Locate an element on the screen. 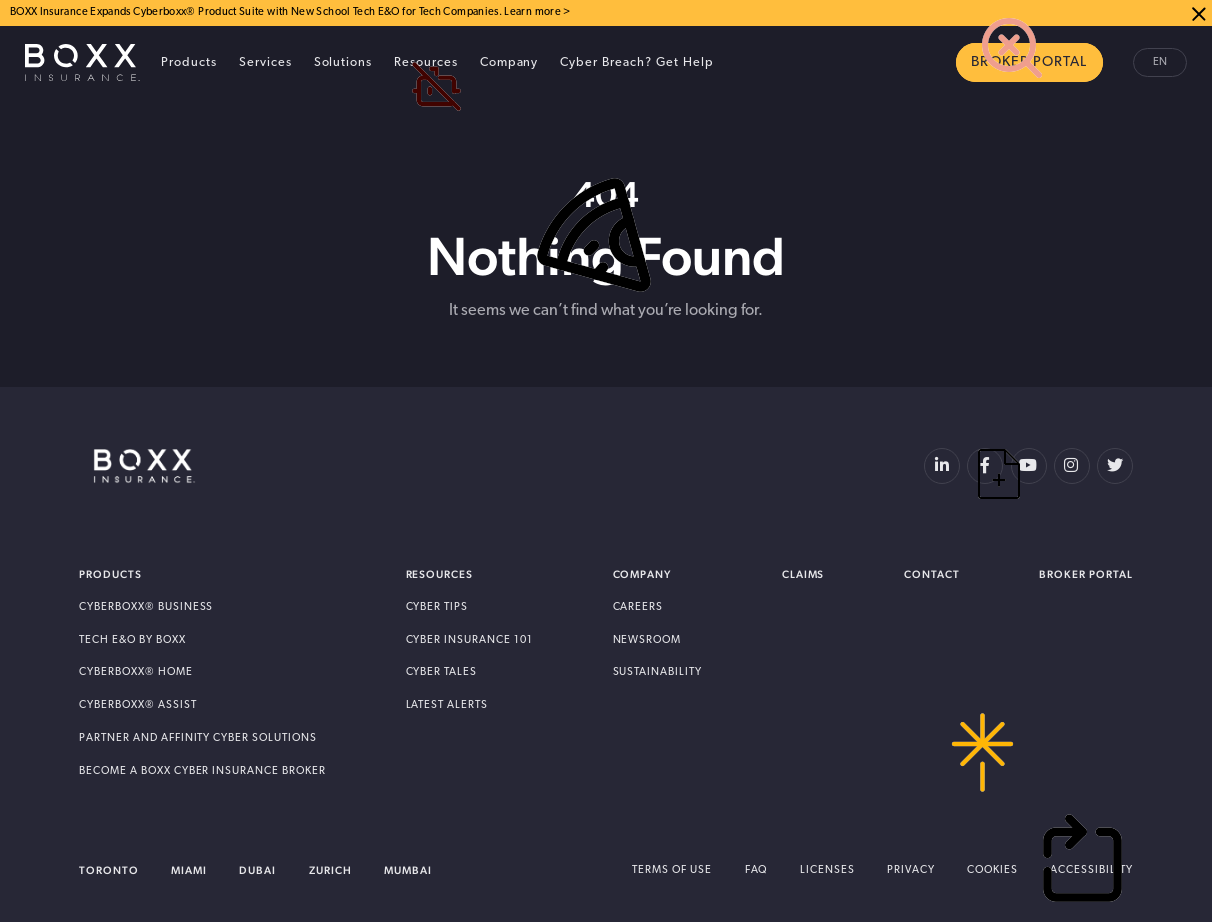 The height and width of the screenshot is (922, 1212). clear search query is located at coordinates (1012, 48).